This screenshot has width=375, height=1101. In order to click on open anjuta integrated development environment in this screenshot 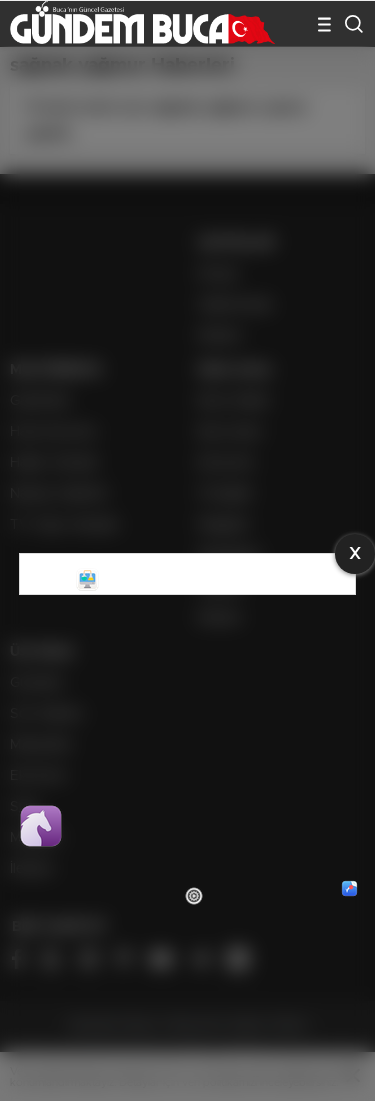, I will do `click(41, 826)`.